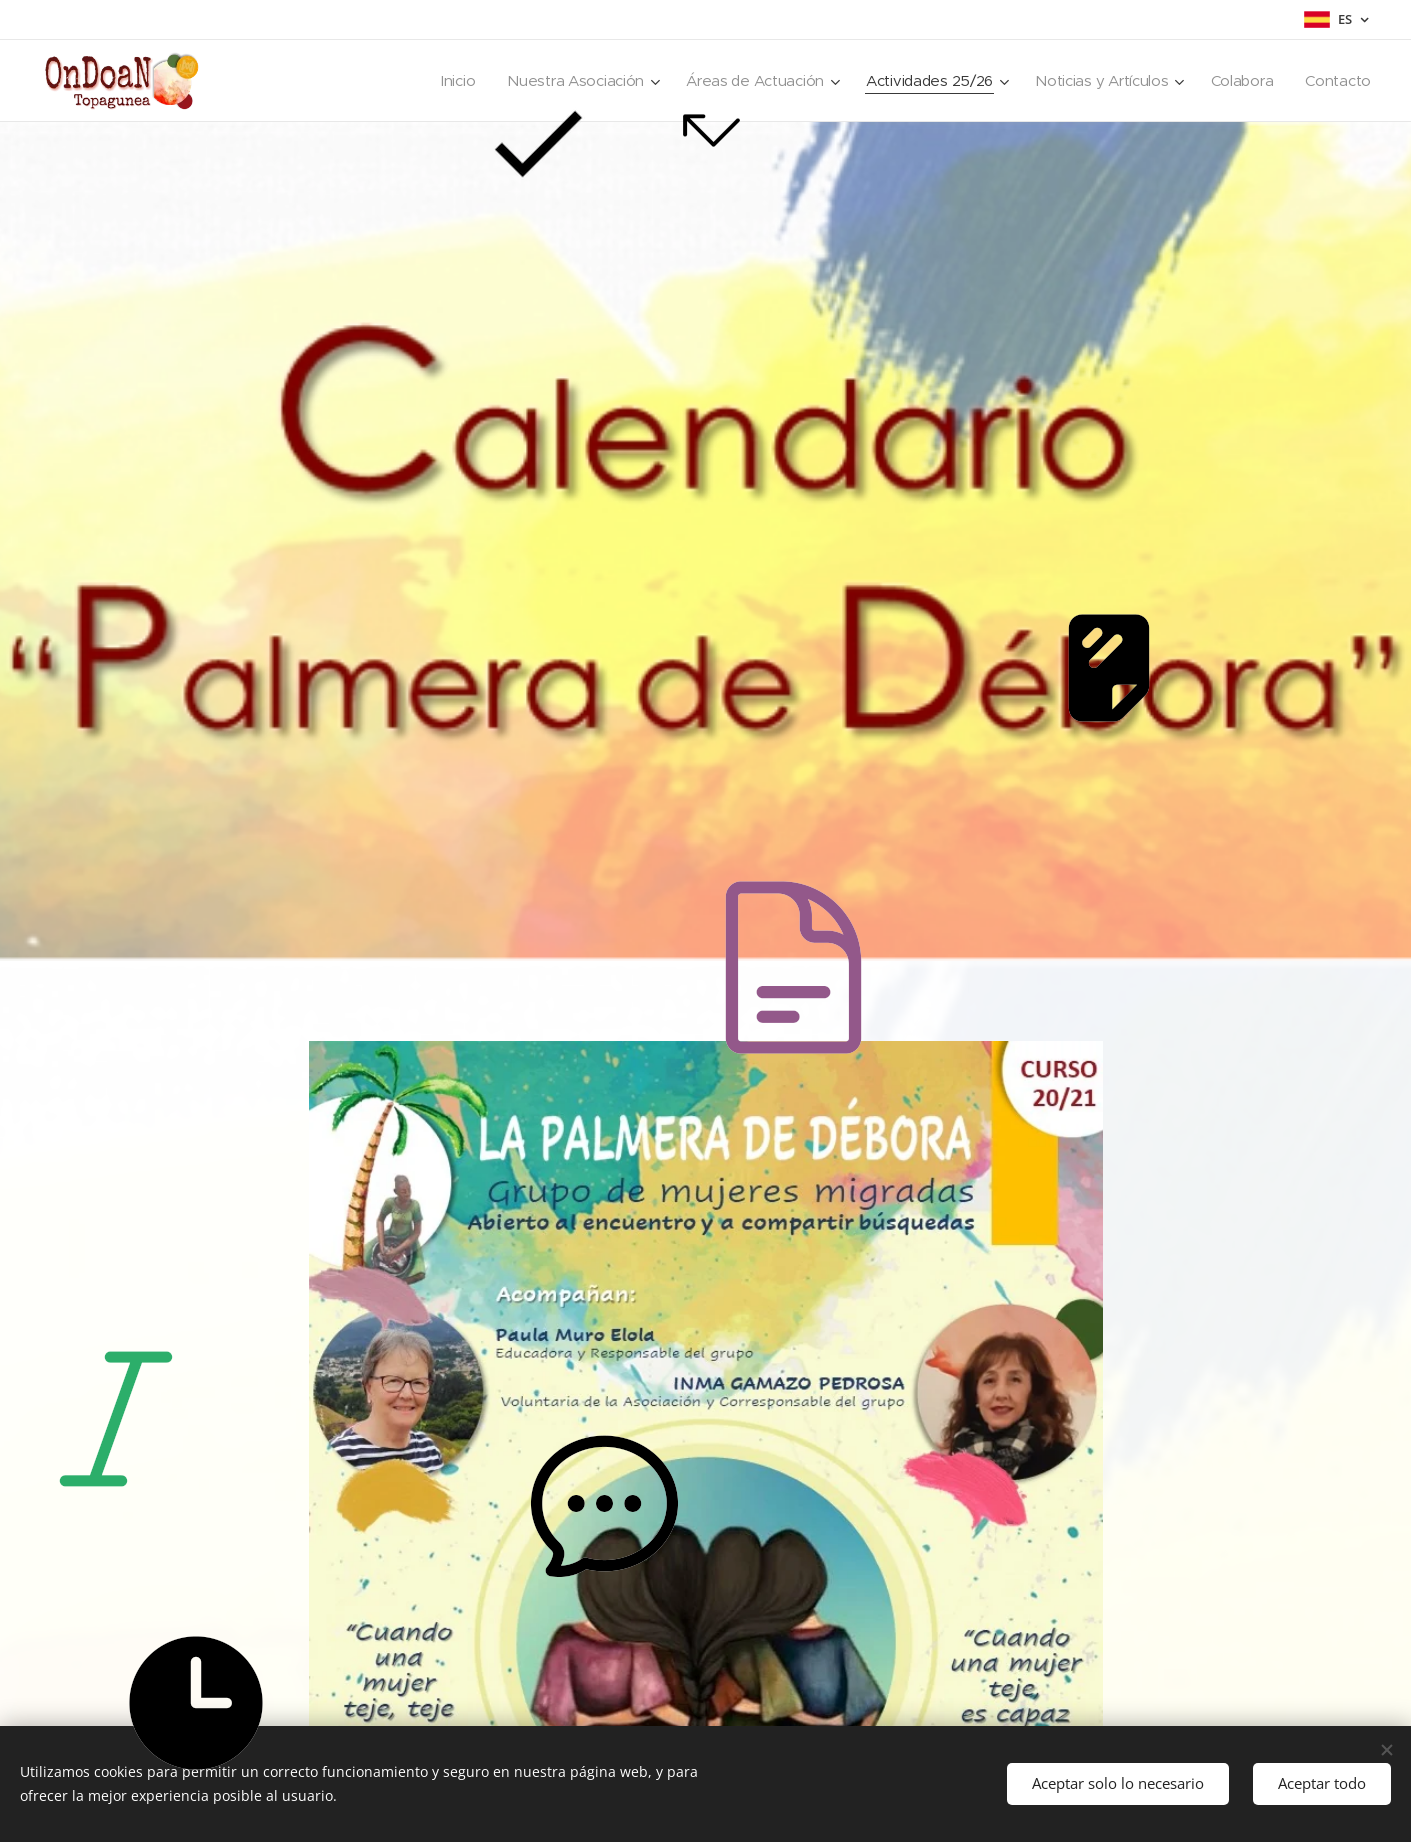  I want to click on confirm or submit an action, so click(537, 142).